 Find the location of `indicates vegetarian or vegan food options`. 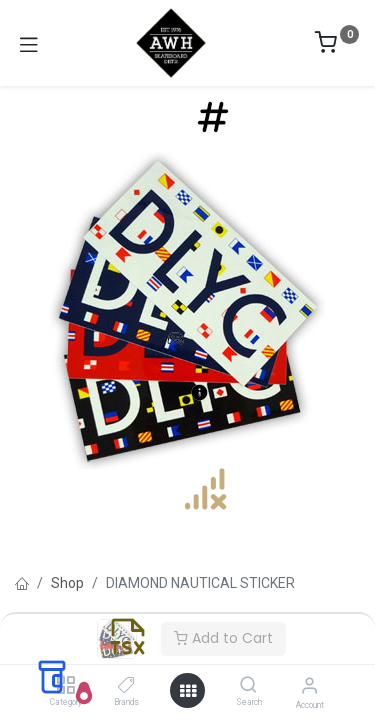

indicates vegetarian or vegan food options is located at coordinates (84, 693).